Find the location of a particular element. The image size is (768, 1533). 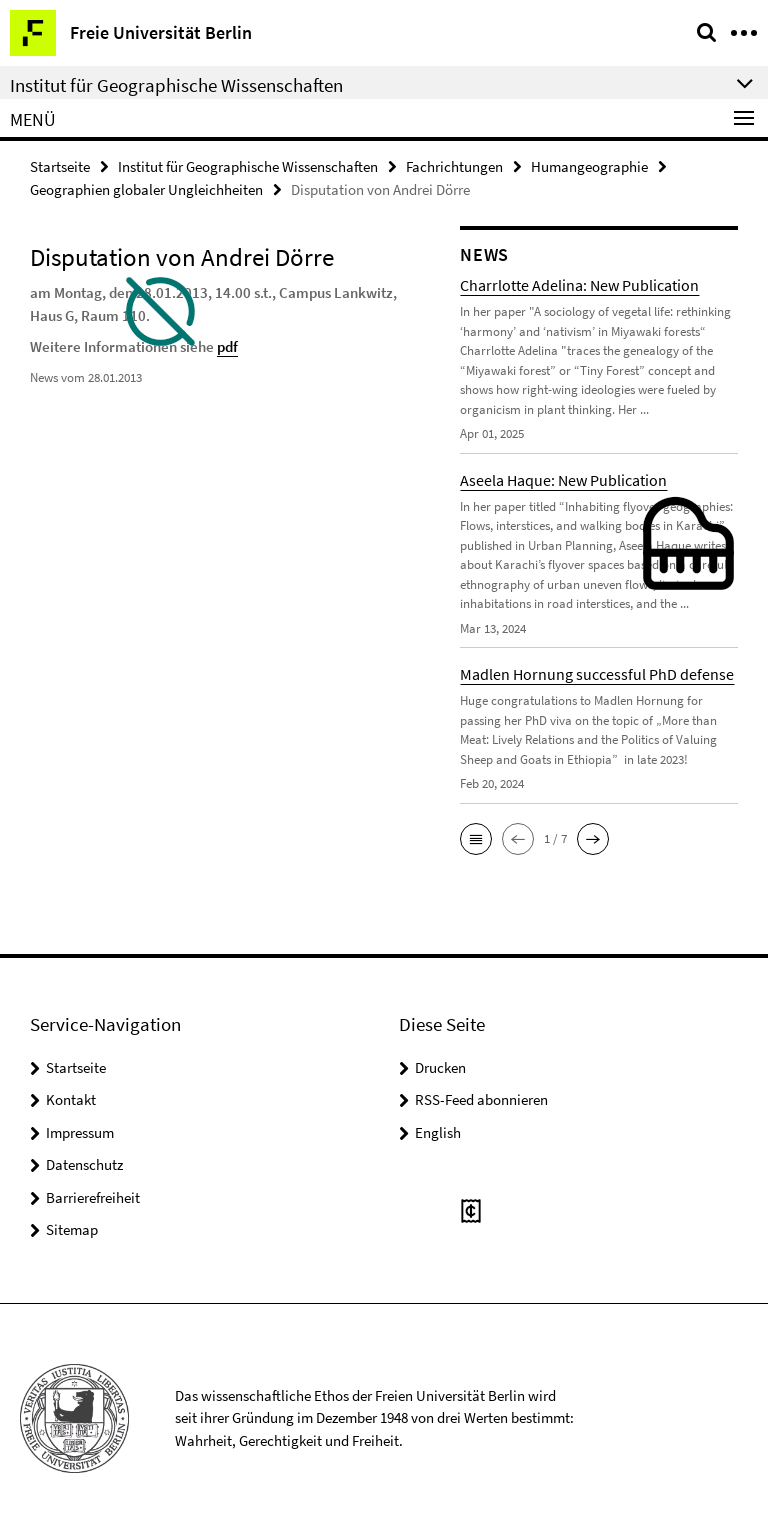

view transaction receipt details is located at coordinates (471, 1211).